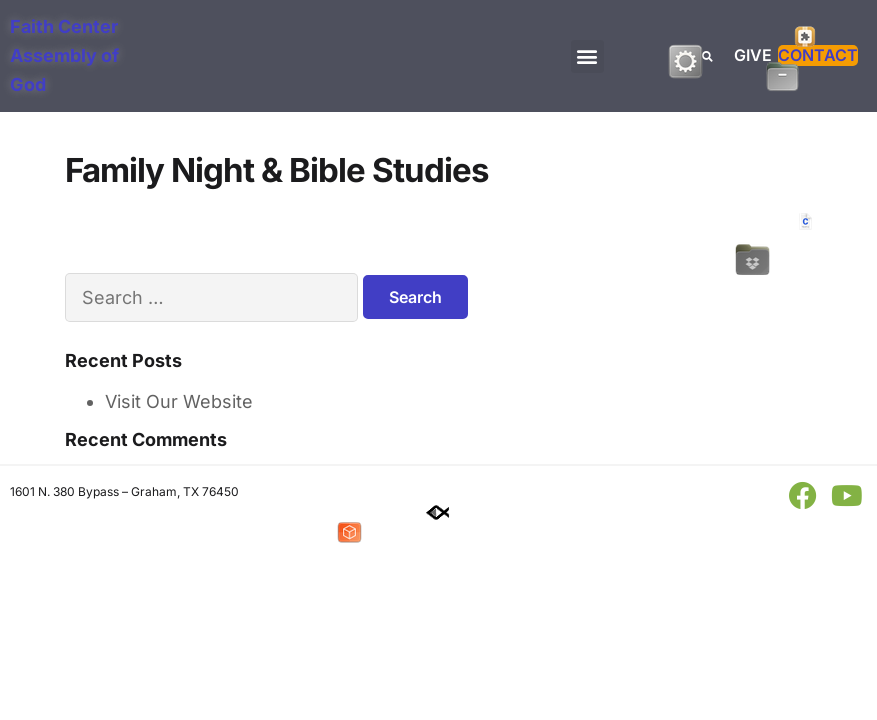 This screenshot has width=877, height=720. What do you see at coordinates (349, 531) in the screenshot?
I see `open a 3D model file` at bounding box center [349, 531].